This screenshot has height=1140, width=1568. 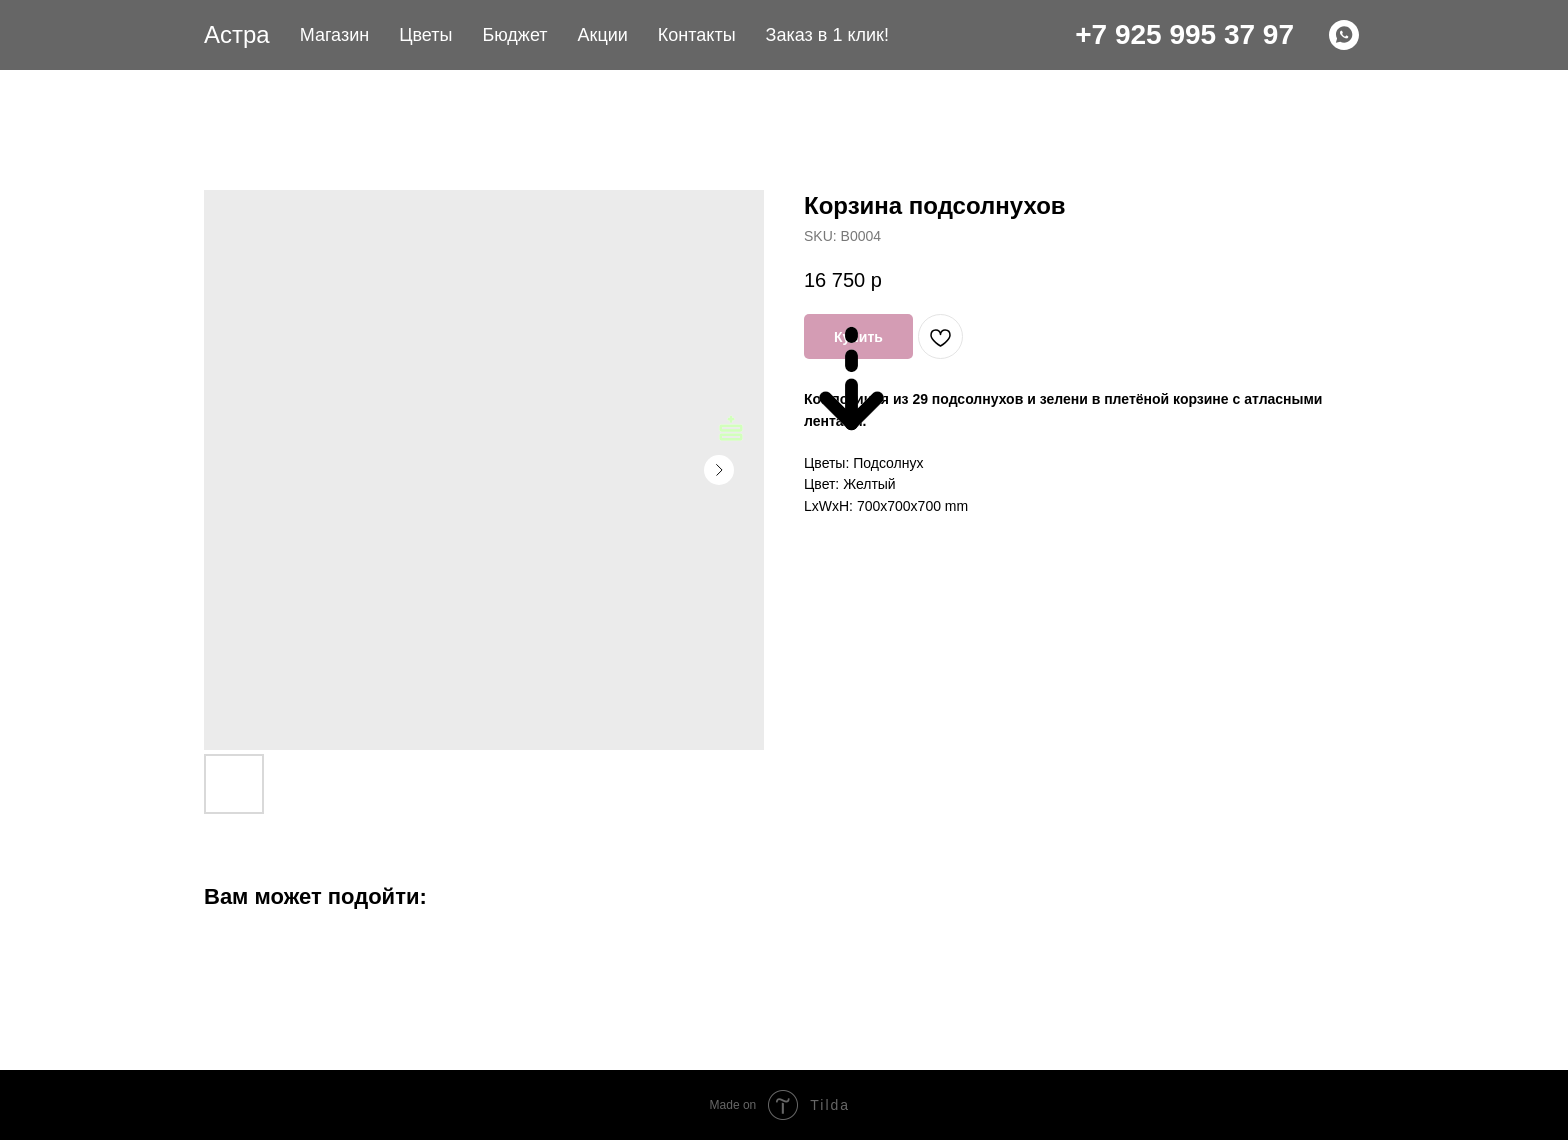 I want to click on download in progress, so click(x=851, y=378).